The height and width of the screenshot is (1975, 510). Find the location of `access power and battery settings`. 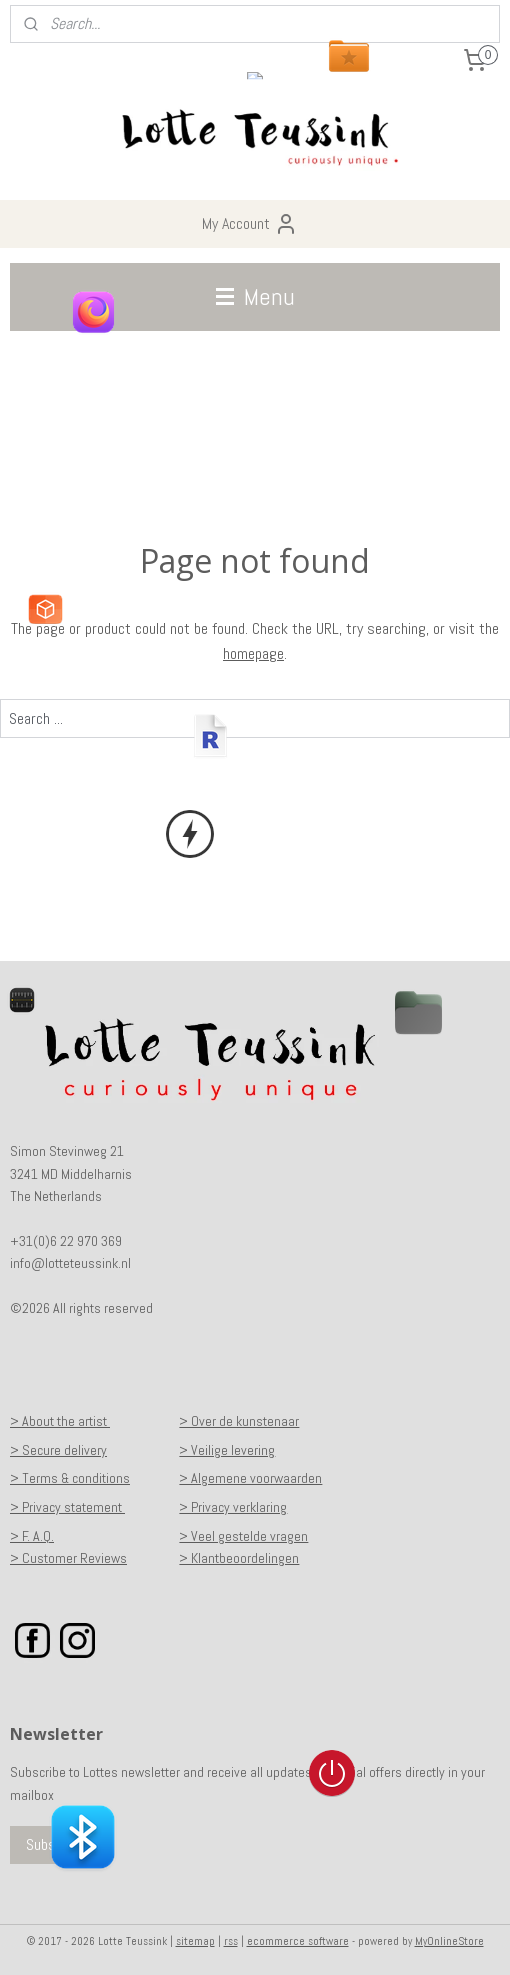

access power and battery settings is located at coordinates (190, 834).